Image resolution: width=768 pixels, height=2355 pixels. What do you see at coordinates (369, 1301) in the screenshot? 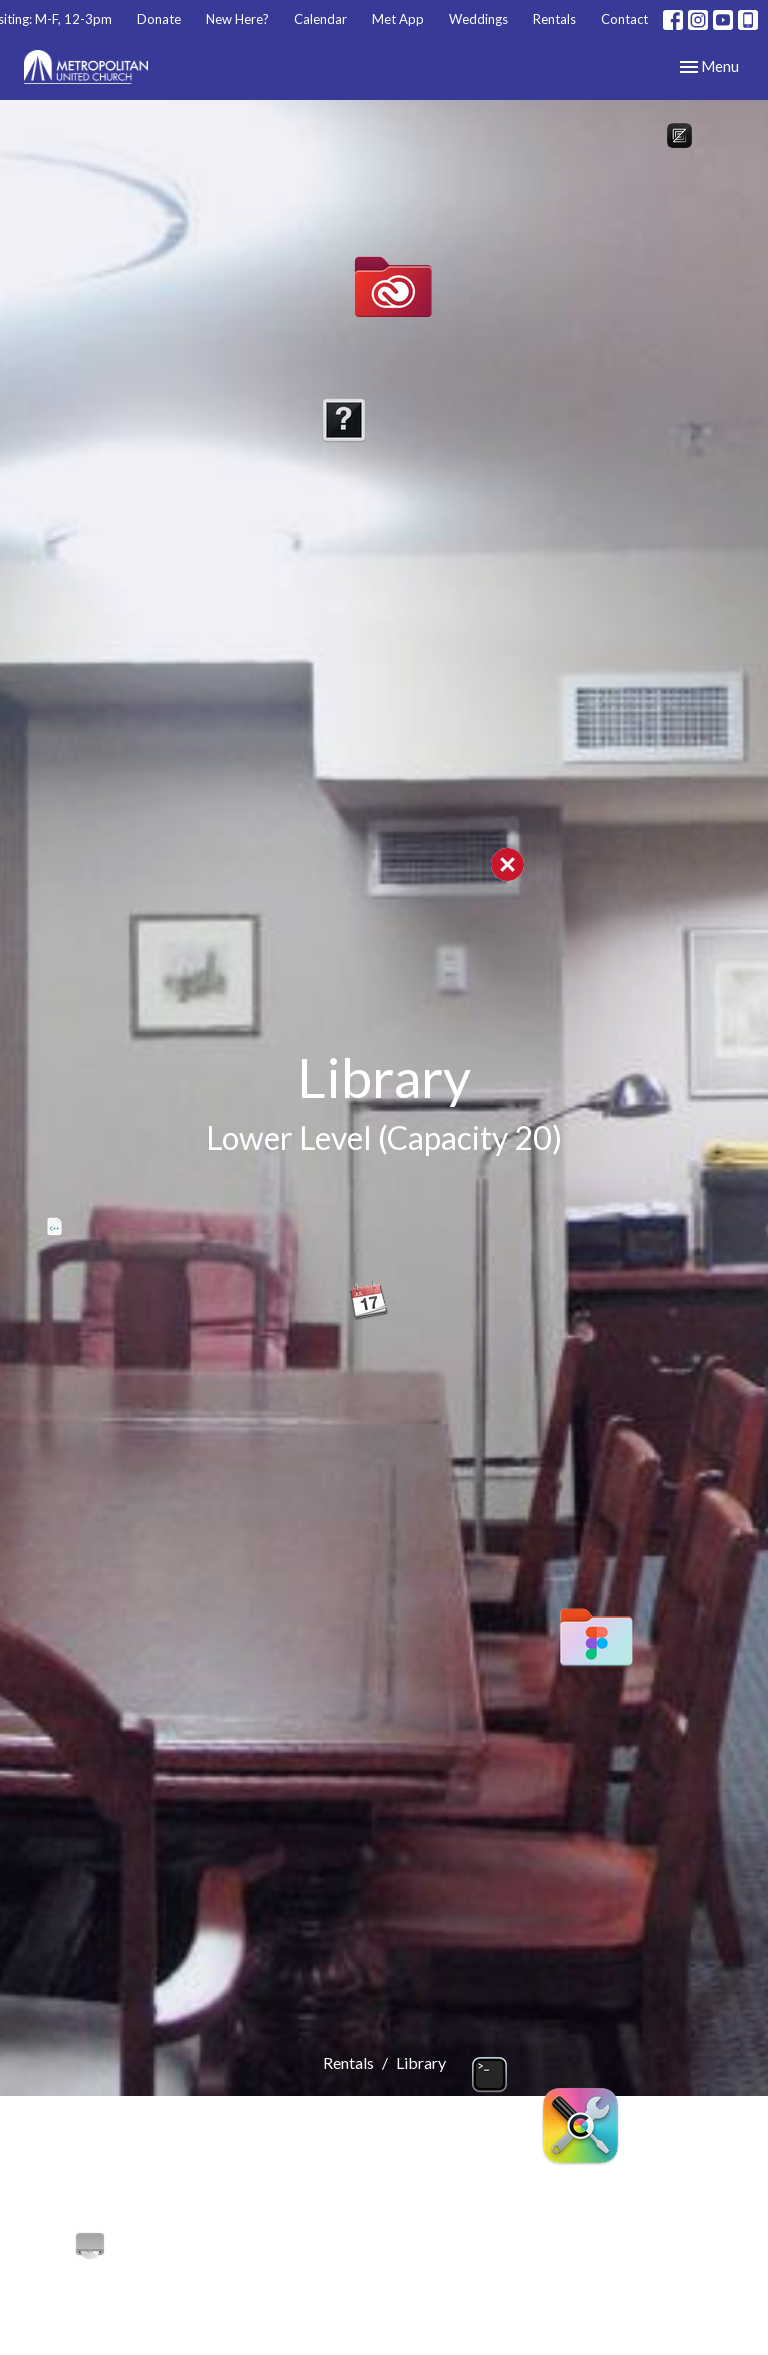
I see `access calendar preferences or settings` at bounding box center [369, 1301].